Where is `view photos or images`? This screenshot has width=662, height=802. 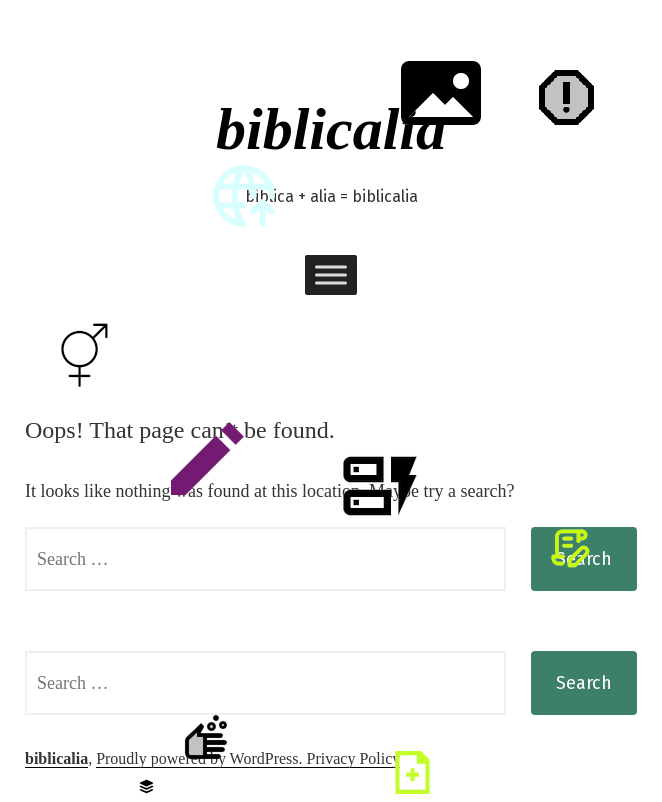
view photos or images is located at coordinates (441, 93).